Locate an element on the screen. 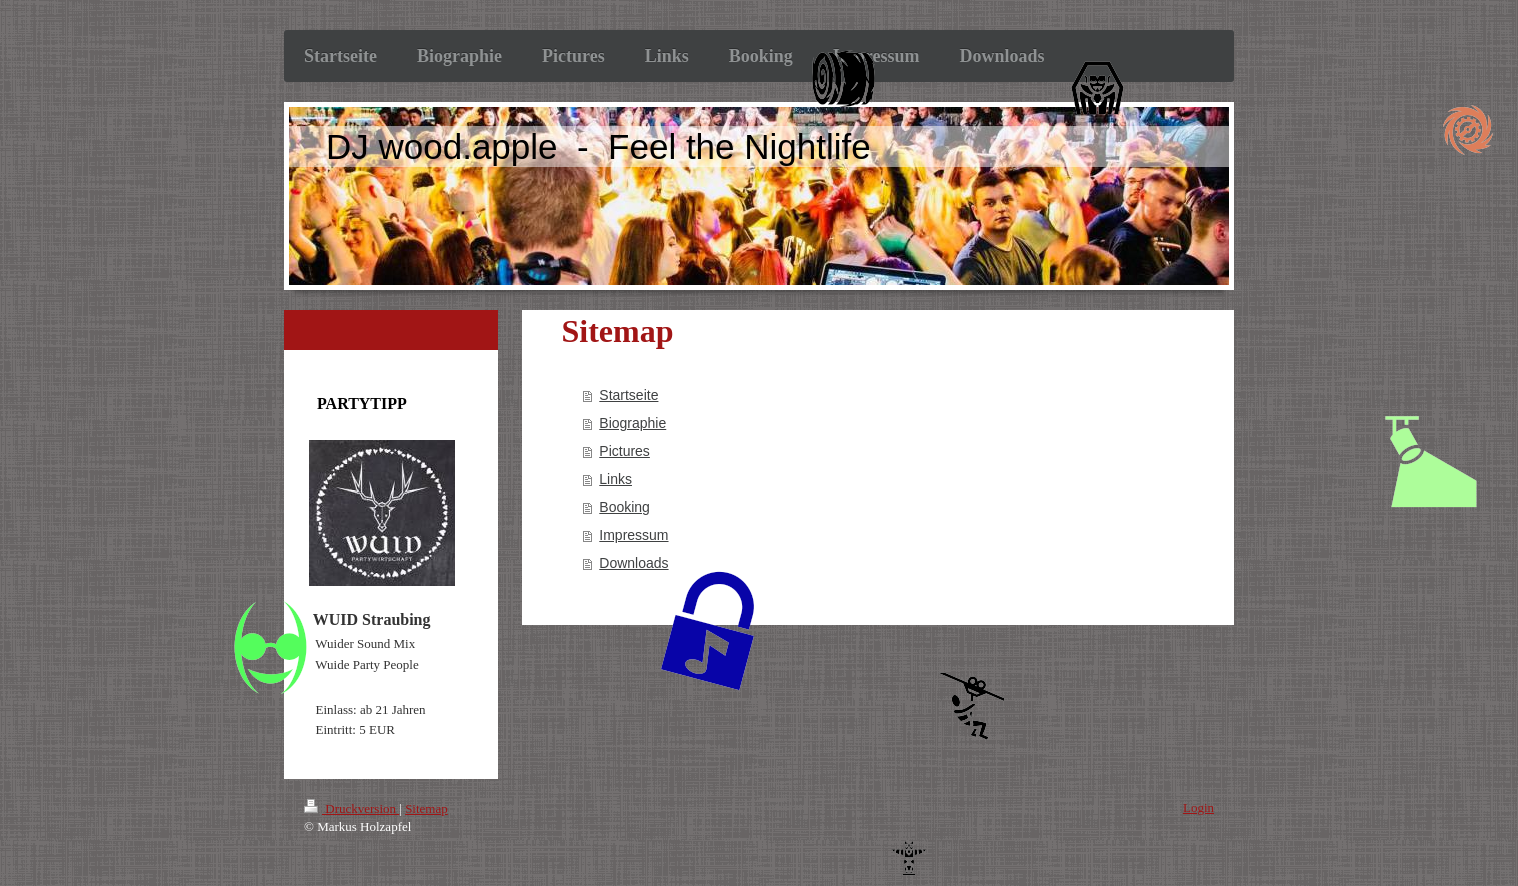 This screenshot has width=1518, height=886. hay bale resource in farming simulation game is located at coordinates (843, 78).